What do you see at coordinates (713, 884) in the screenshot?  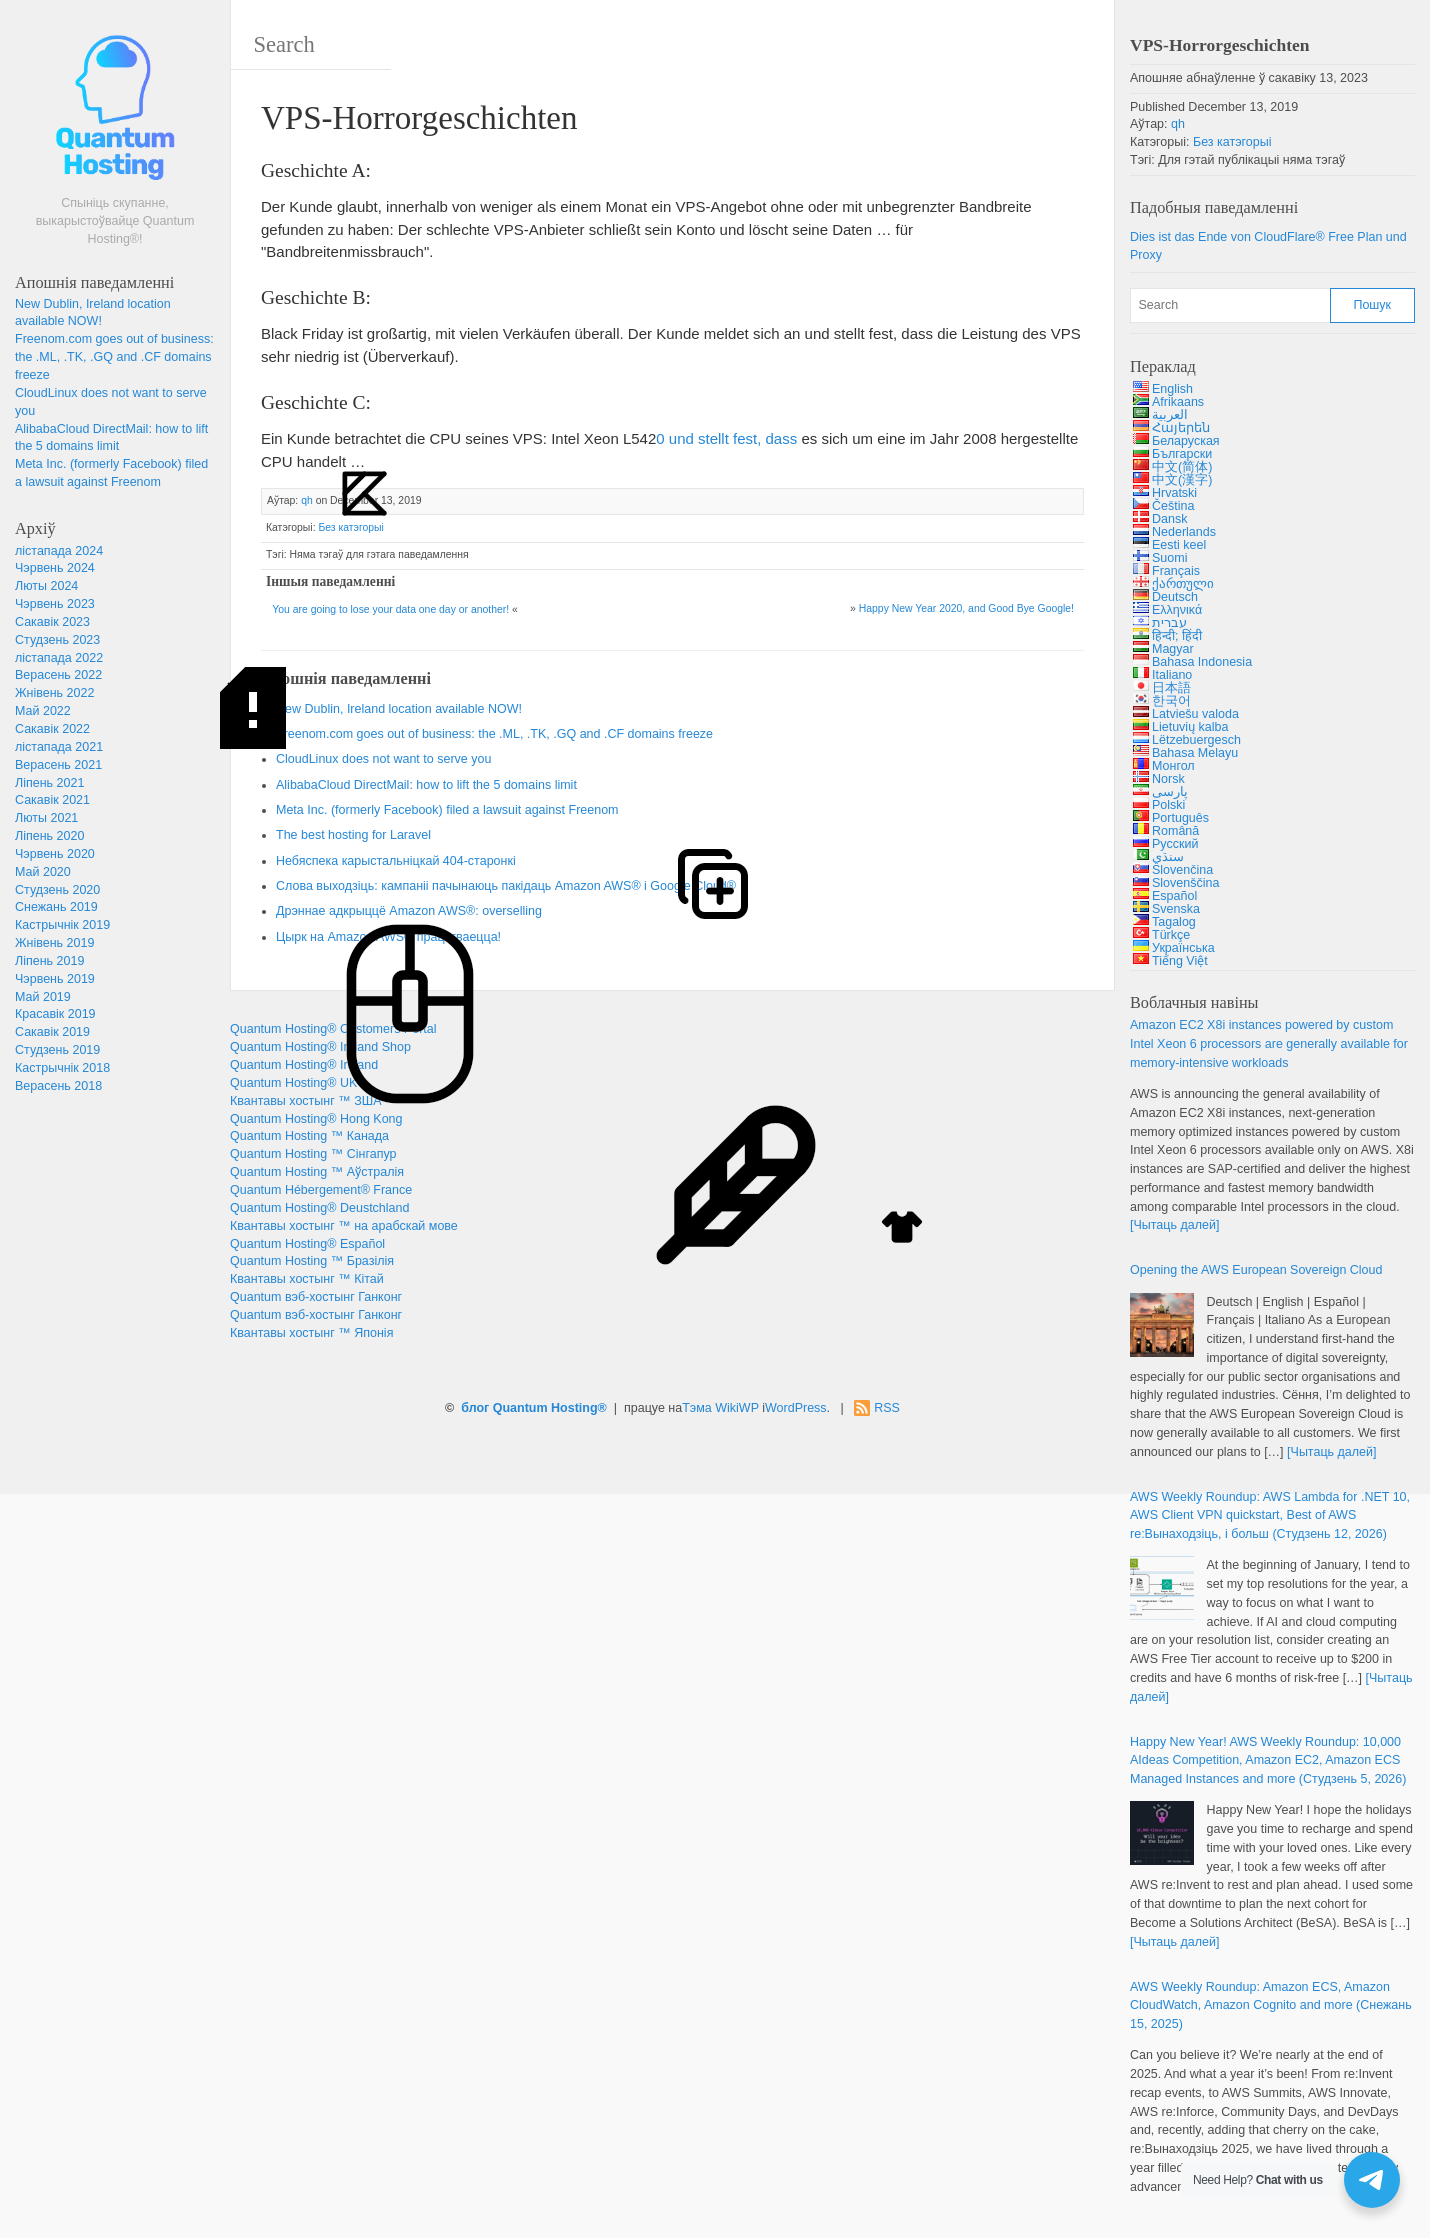 I see `duplicate and add new item` at bounding box center [713, 884].